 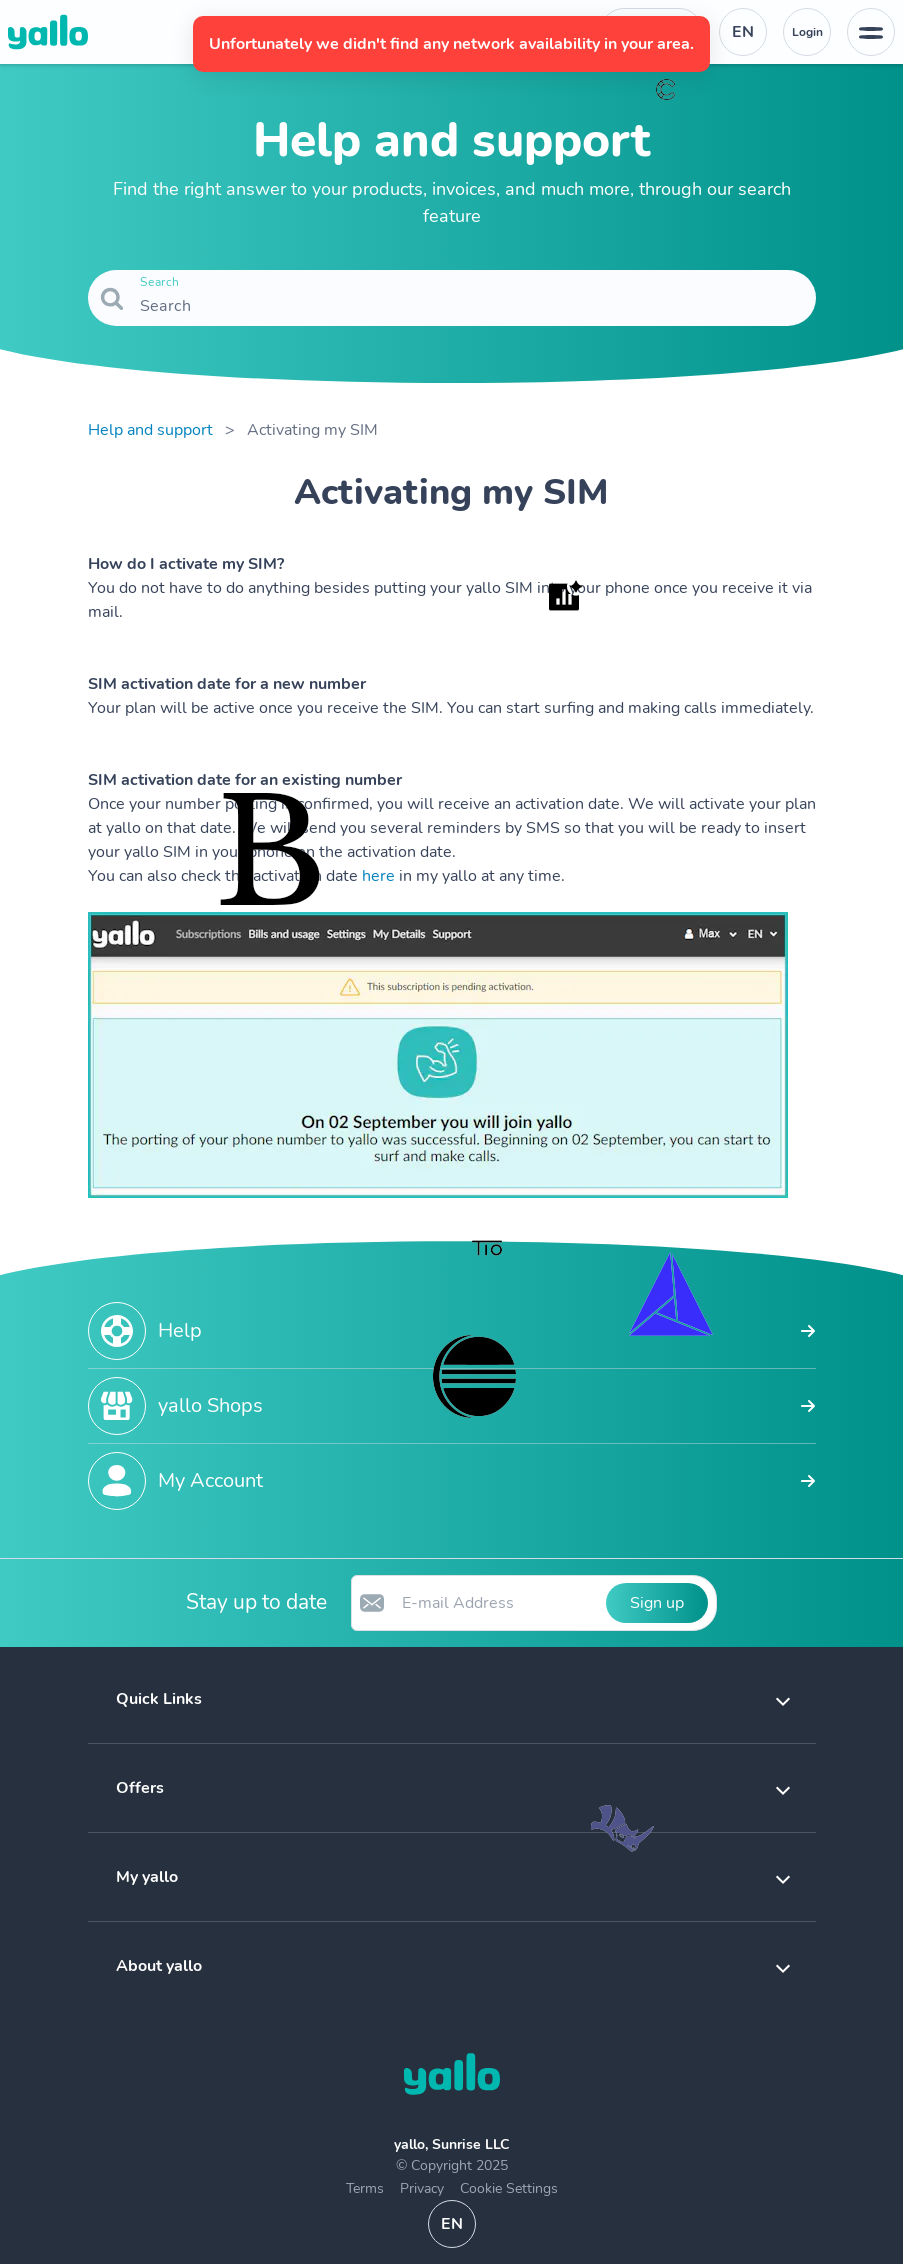 I want to click on link to Contentful CMS platform, so click(x=665, y=89).